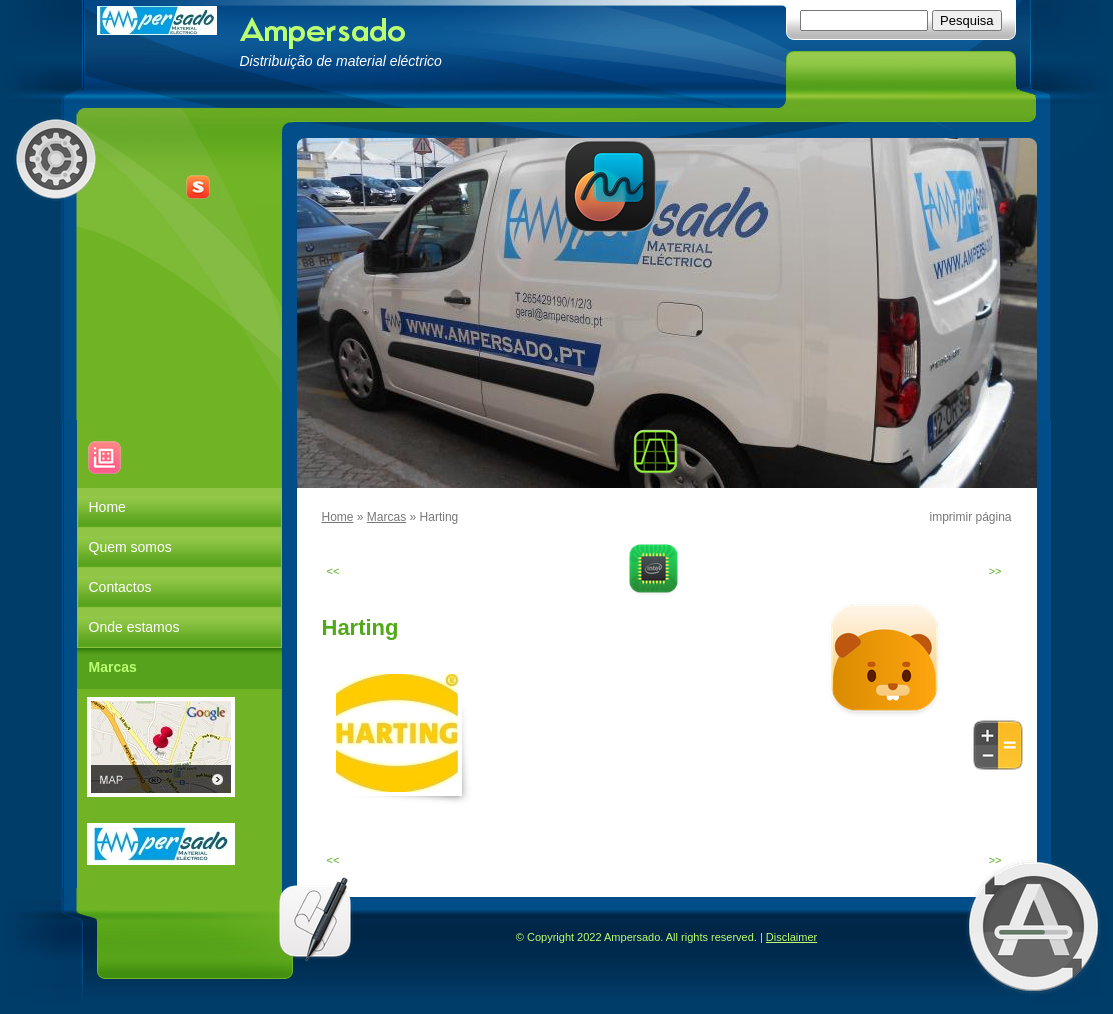  Describe the element at coordinates (56, 159) in the screenshot. I see `open system settings` at that location.